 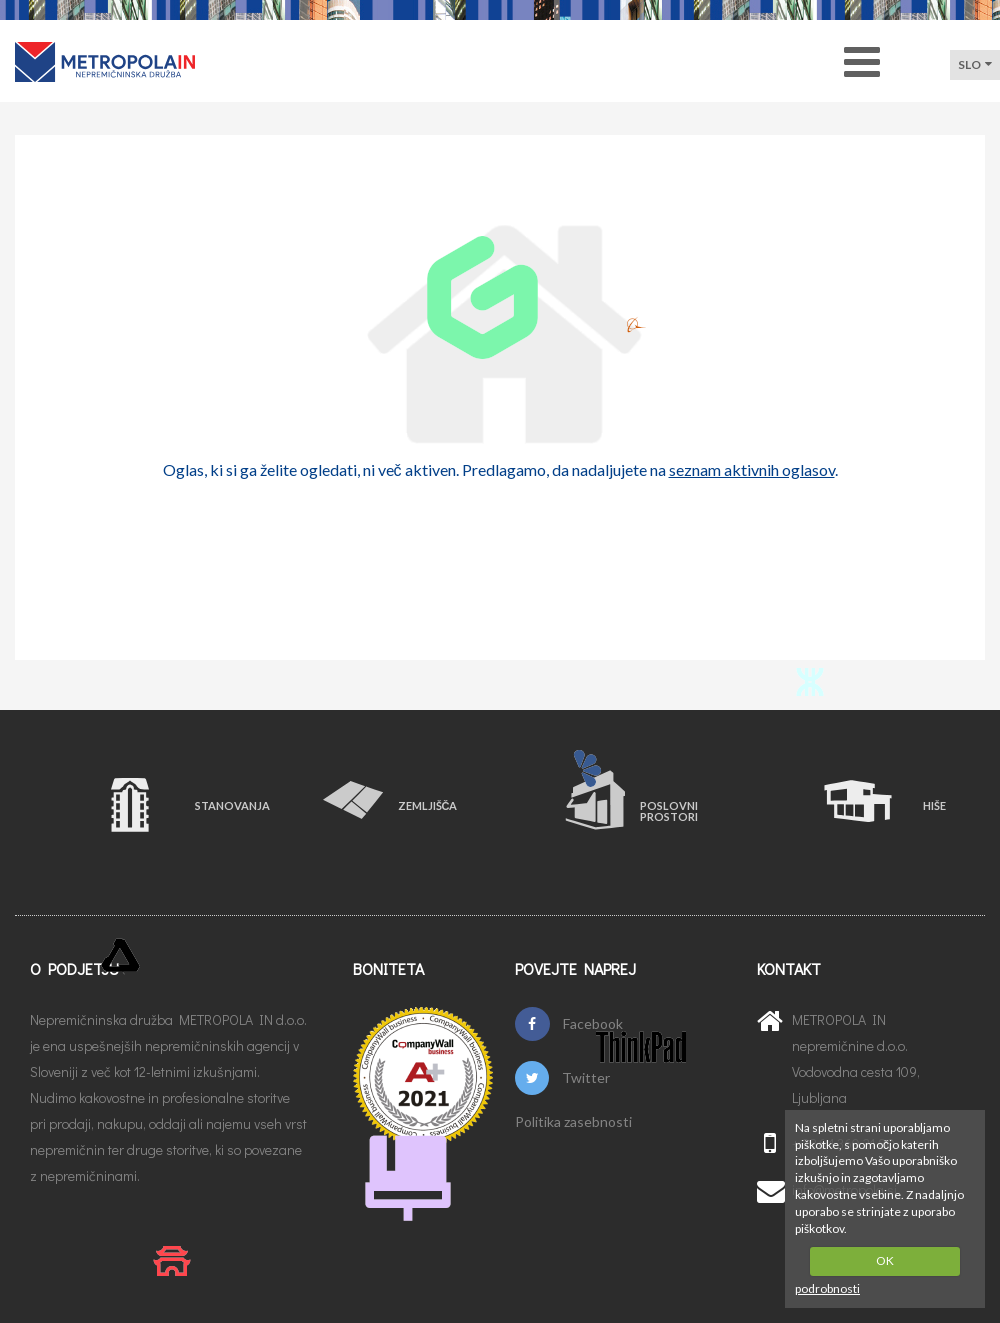 What do you see at coordinates (482, 297) in the screenshot?
I see `open gitpod cloud development environment` at bounding box center [482, 297].